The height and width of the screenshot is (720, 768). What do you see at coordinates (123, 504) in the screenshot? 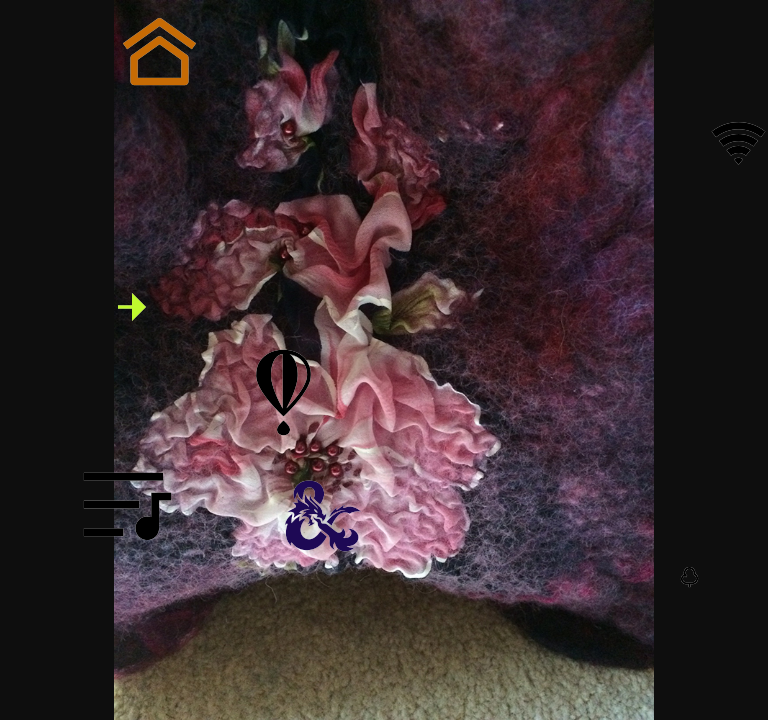
I see `view your playlist` at bounding box center [123, 504].